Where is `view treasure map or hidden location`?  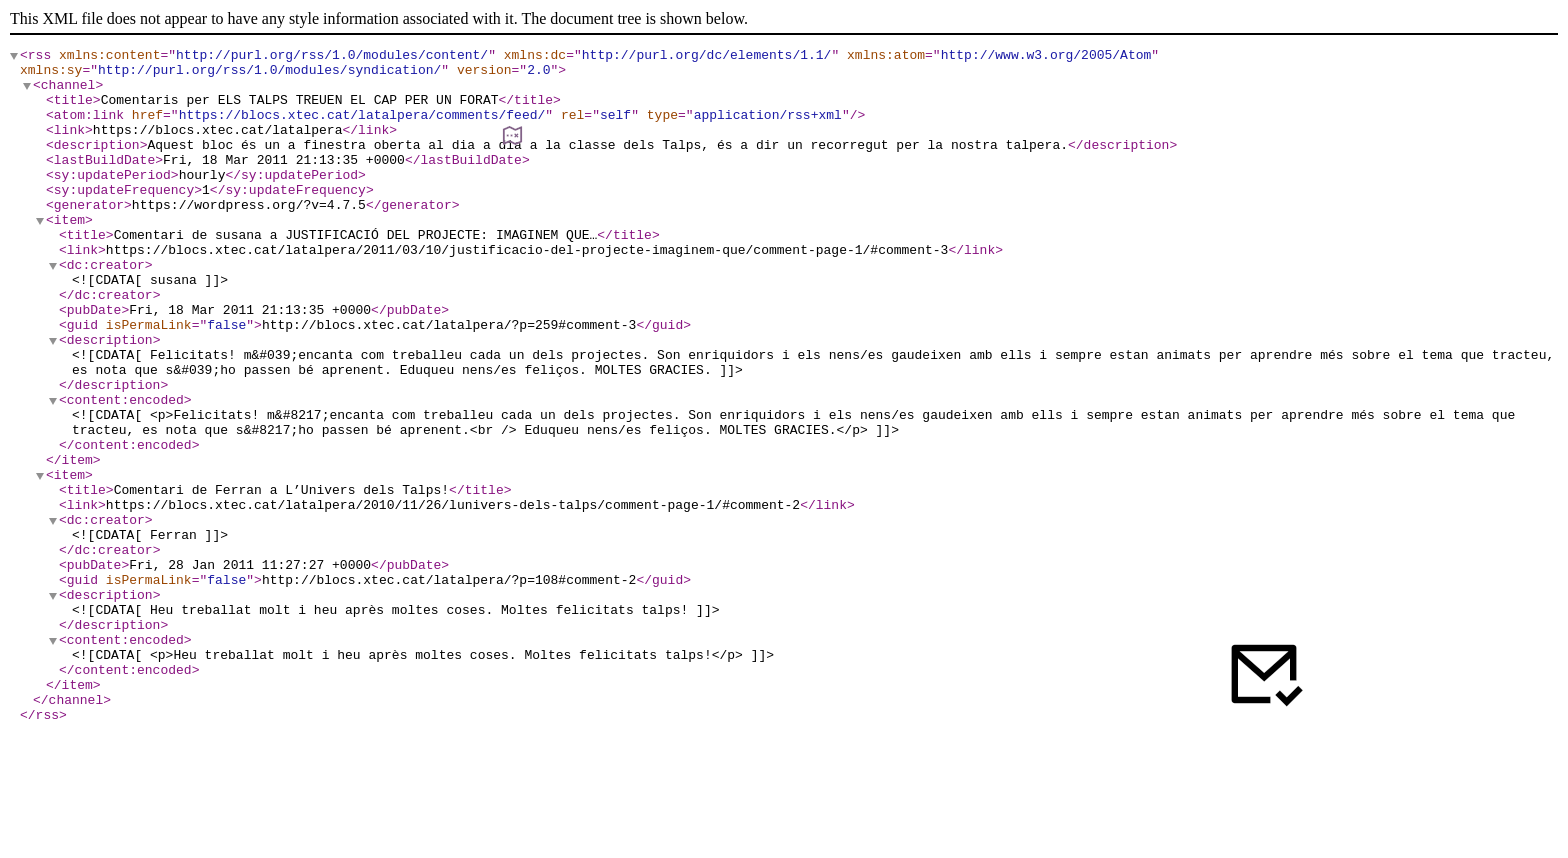 view treasure map or hidden location is located at coordinates (512, 135).